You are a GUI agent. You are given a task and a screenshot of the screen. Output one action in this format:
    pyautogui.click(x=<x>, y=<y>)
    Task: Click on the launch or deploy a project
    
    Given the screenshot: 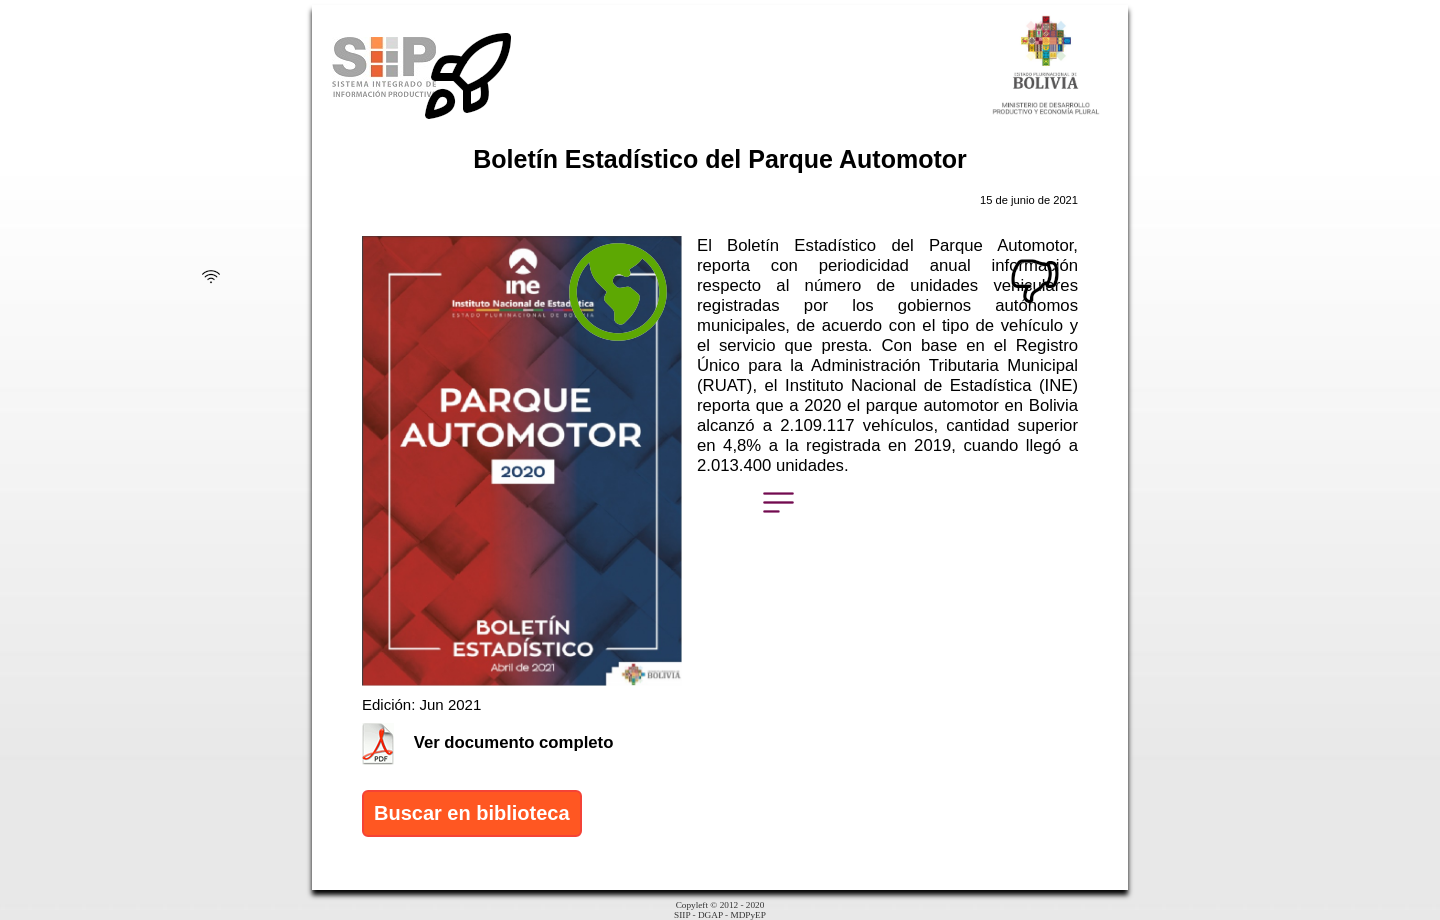 What is the action you would take?
    pyautogui.click(x=467, y=77)
    